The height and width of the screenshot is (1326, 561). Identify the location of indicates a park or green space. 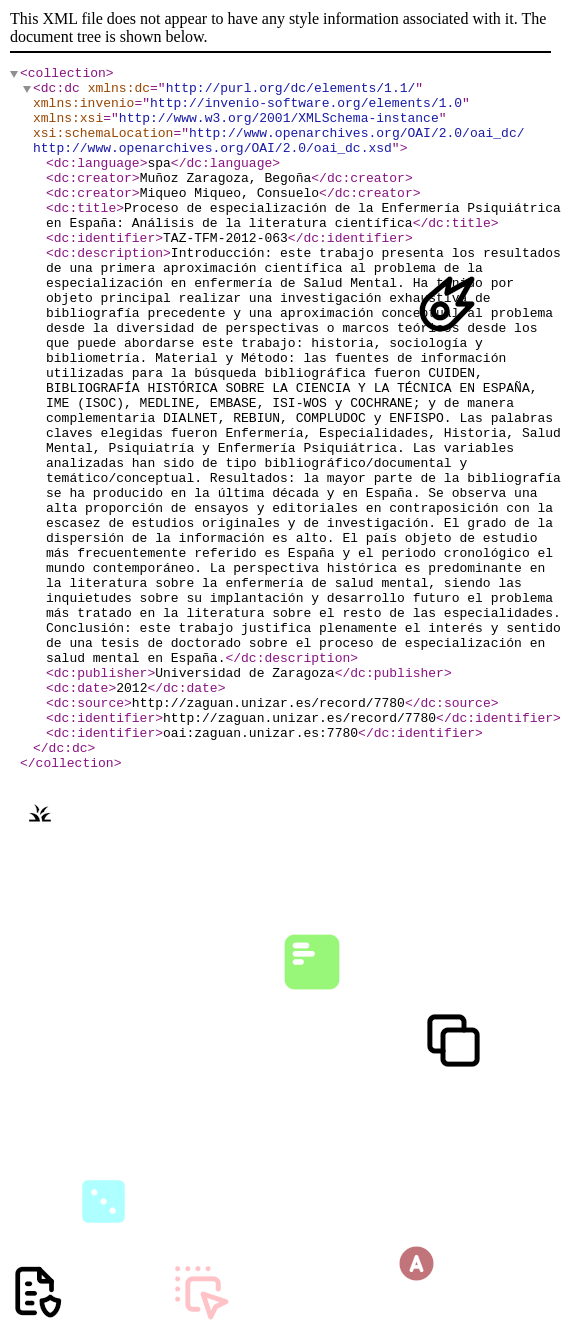
(40, 813).